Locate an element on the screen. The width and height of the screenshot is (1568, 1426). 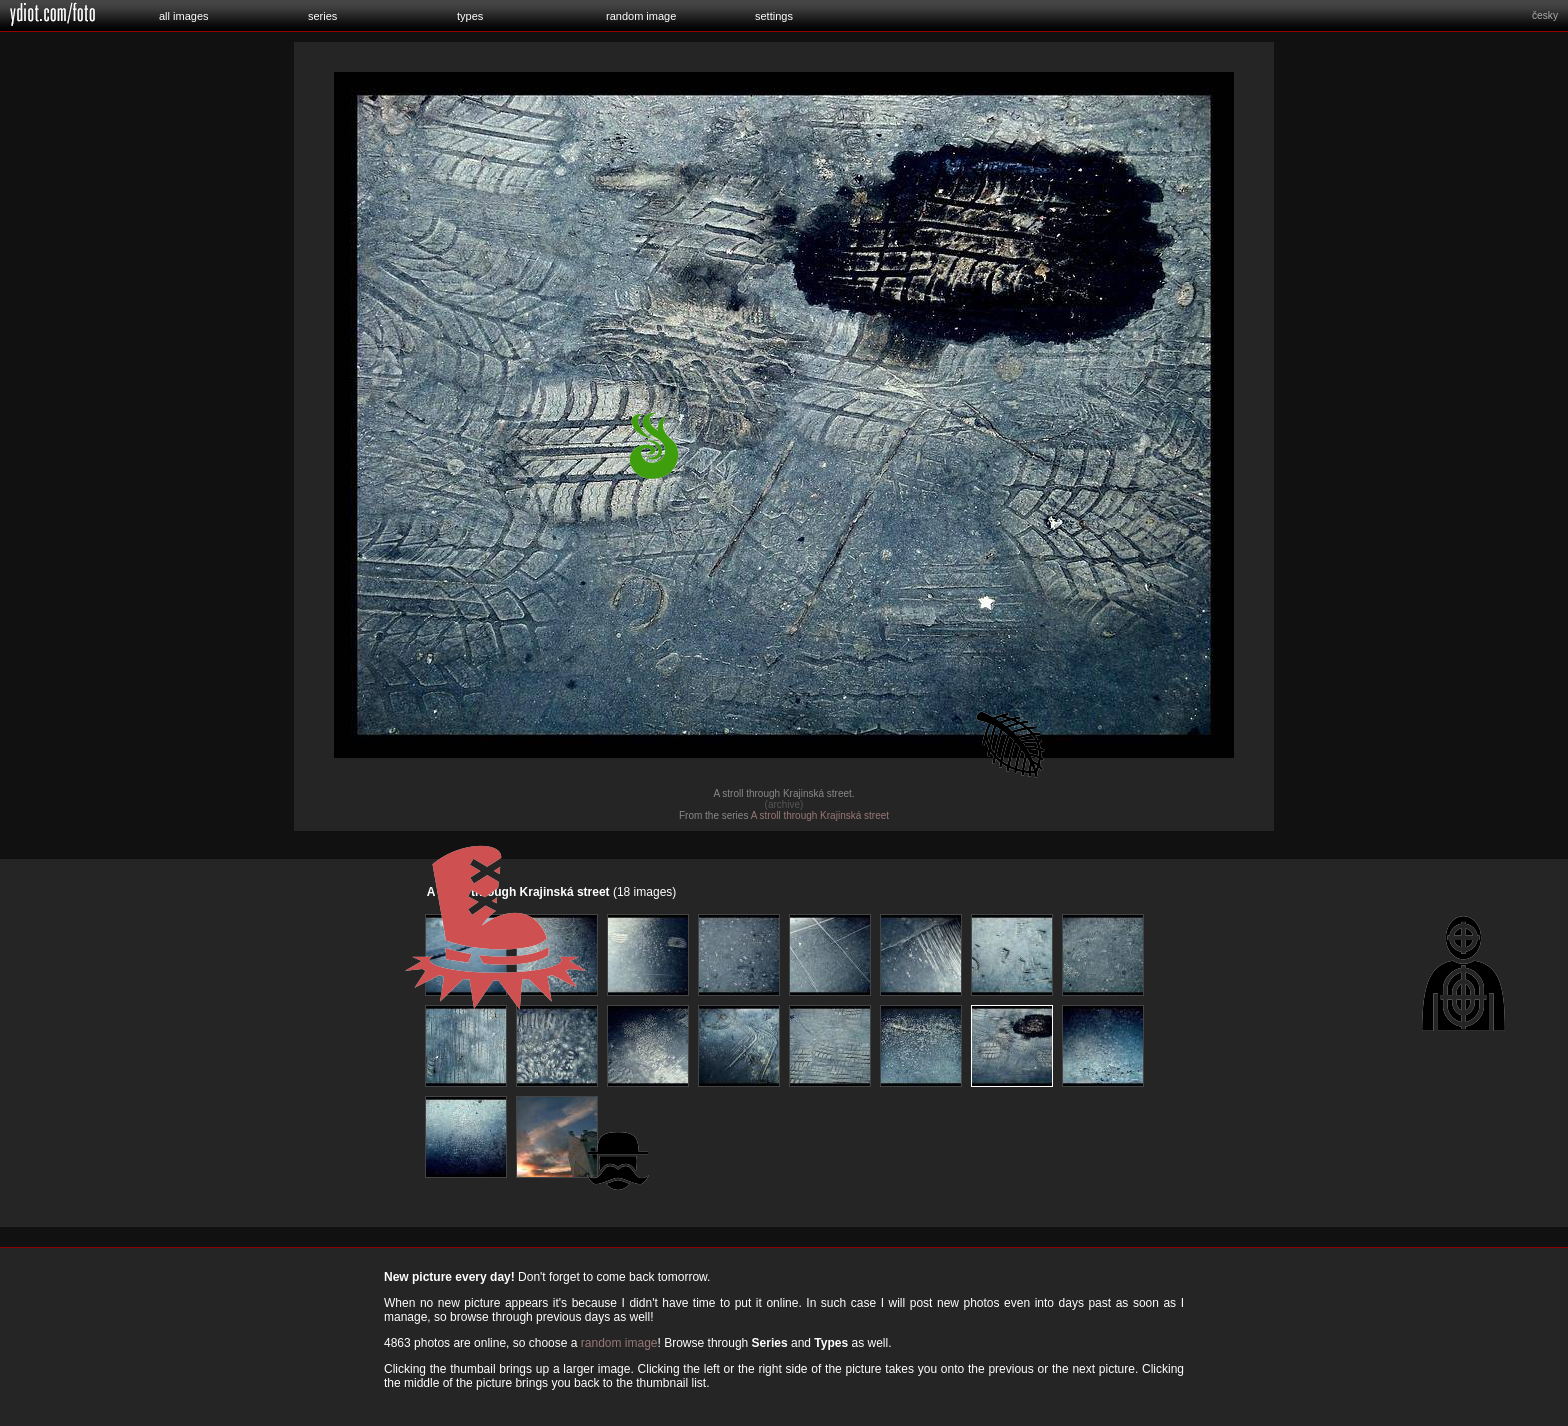
indicates weather effect active in game is located at coordinates (654, 446).